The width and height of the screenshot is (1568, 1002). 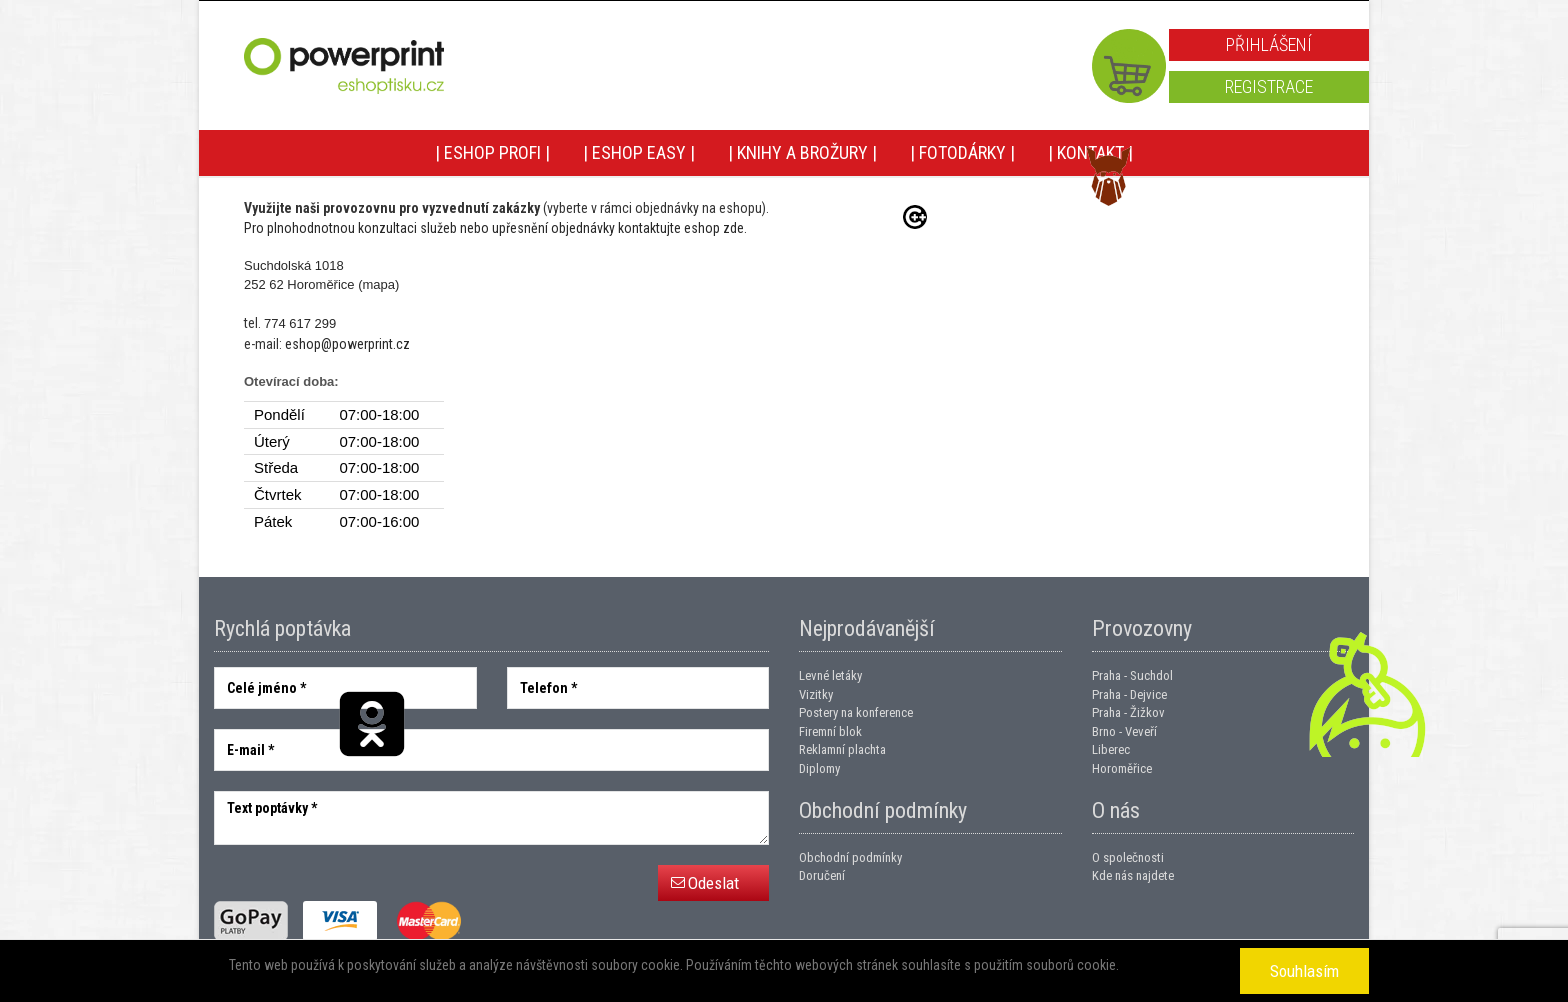 What do you see at coordinates (1108, 176) in the screenshot?
I see `visit the odin project website` at bounding box center [1108, 176].